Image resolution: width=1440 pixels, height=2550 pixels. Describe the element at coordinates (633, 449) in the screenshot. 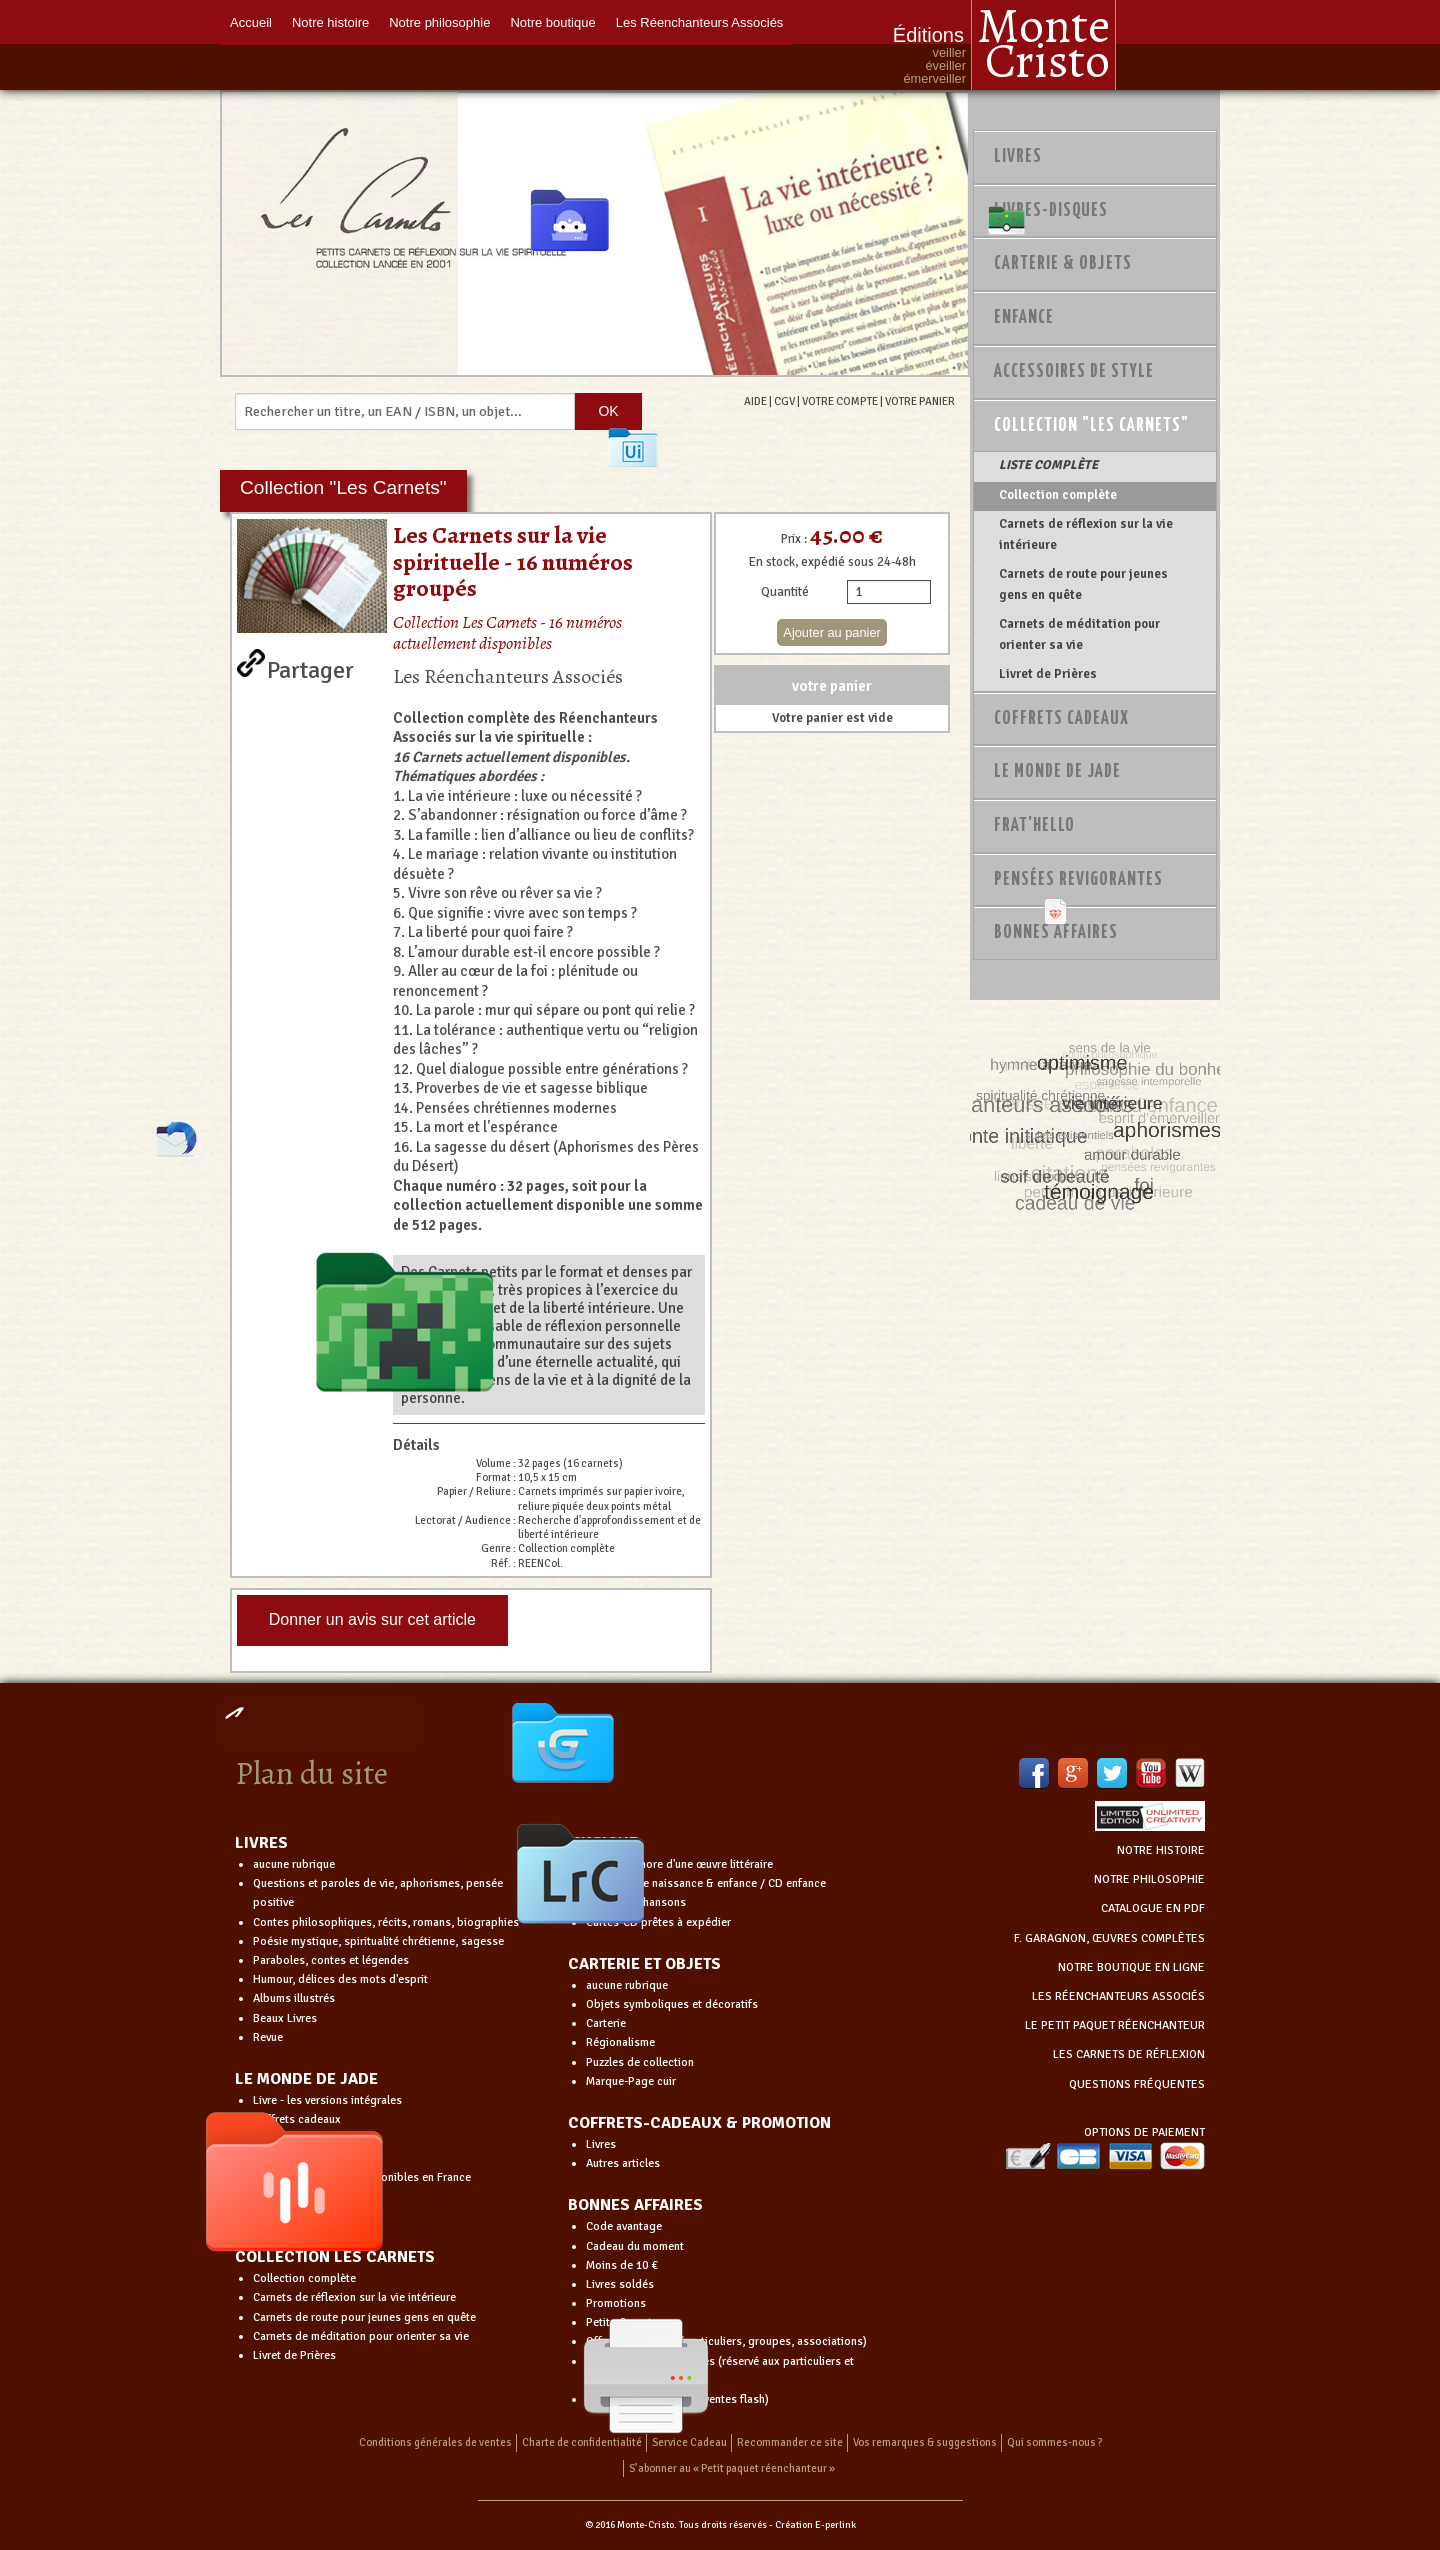

I see `folder containing UiPath automation projects` at that location.